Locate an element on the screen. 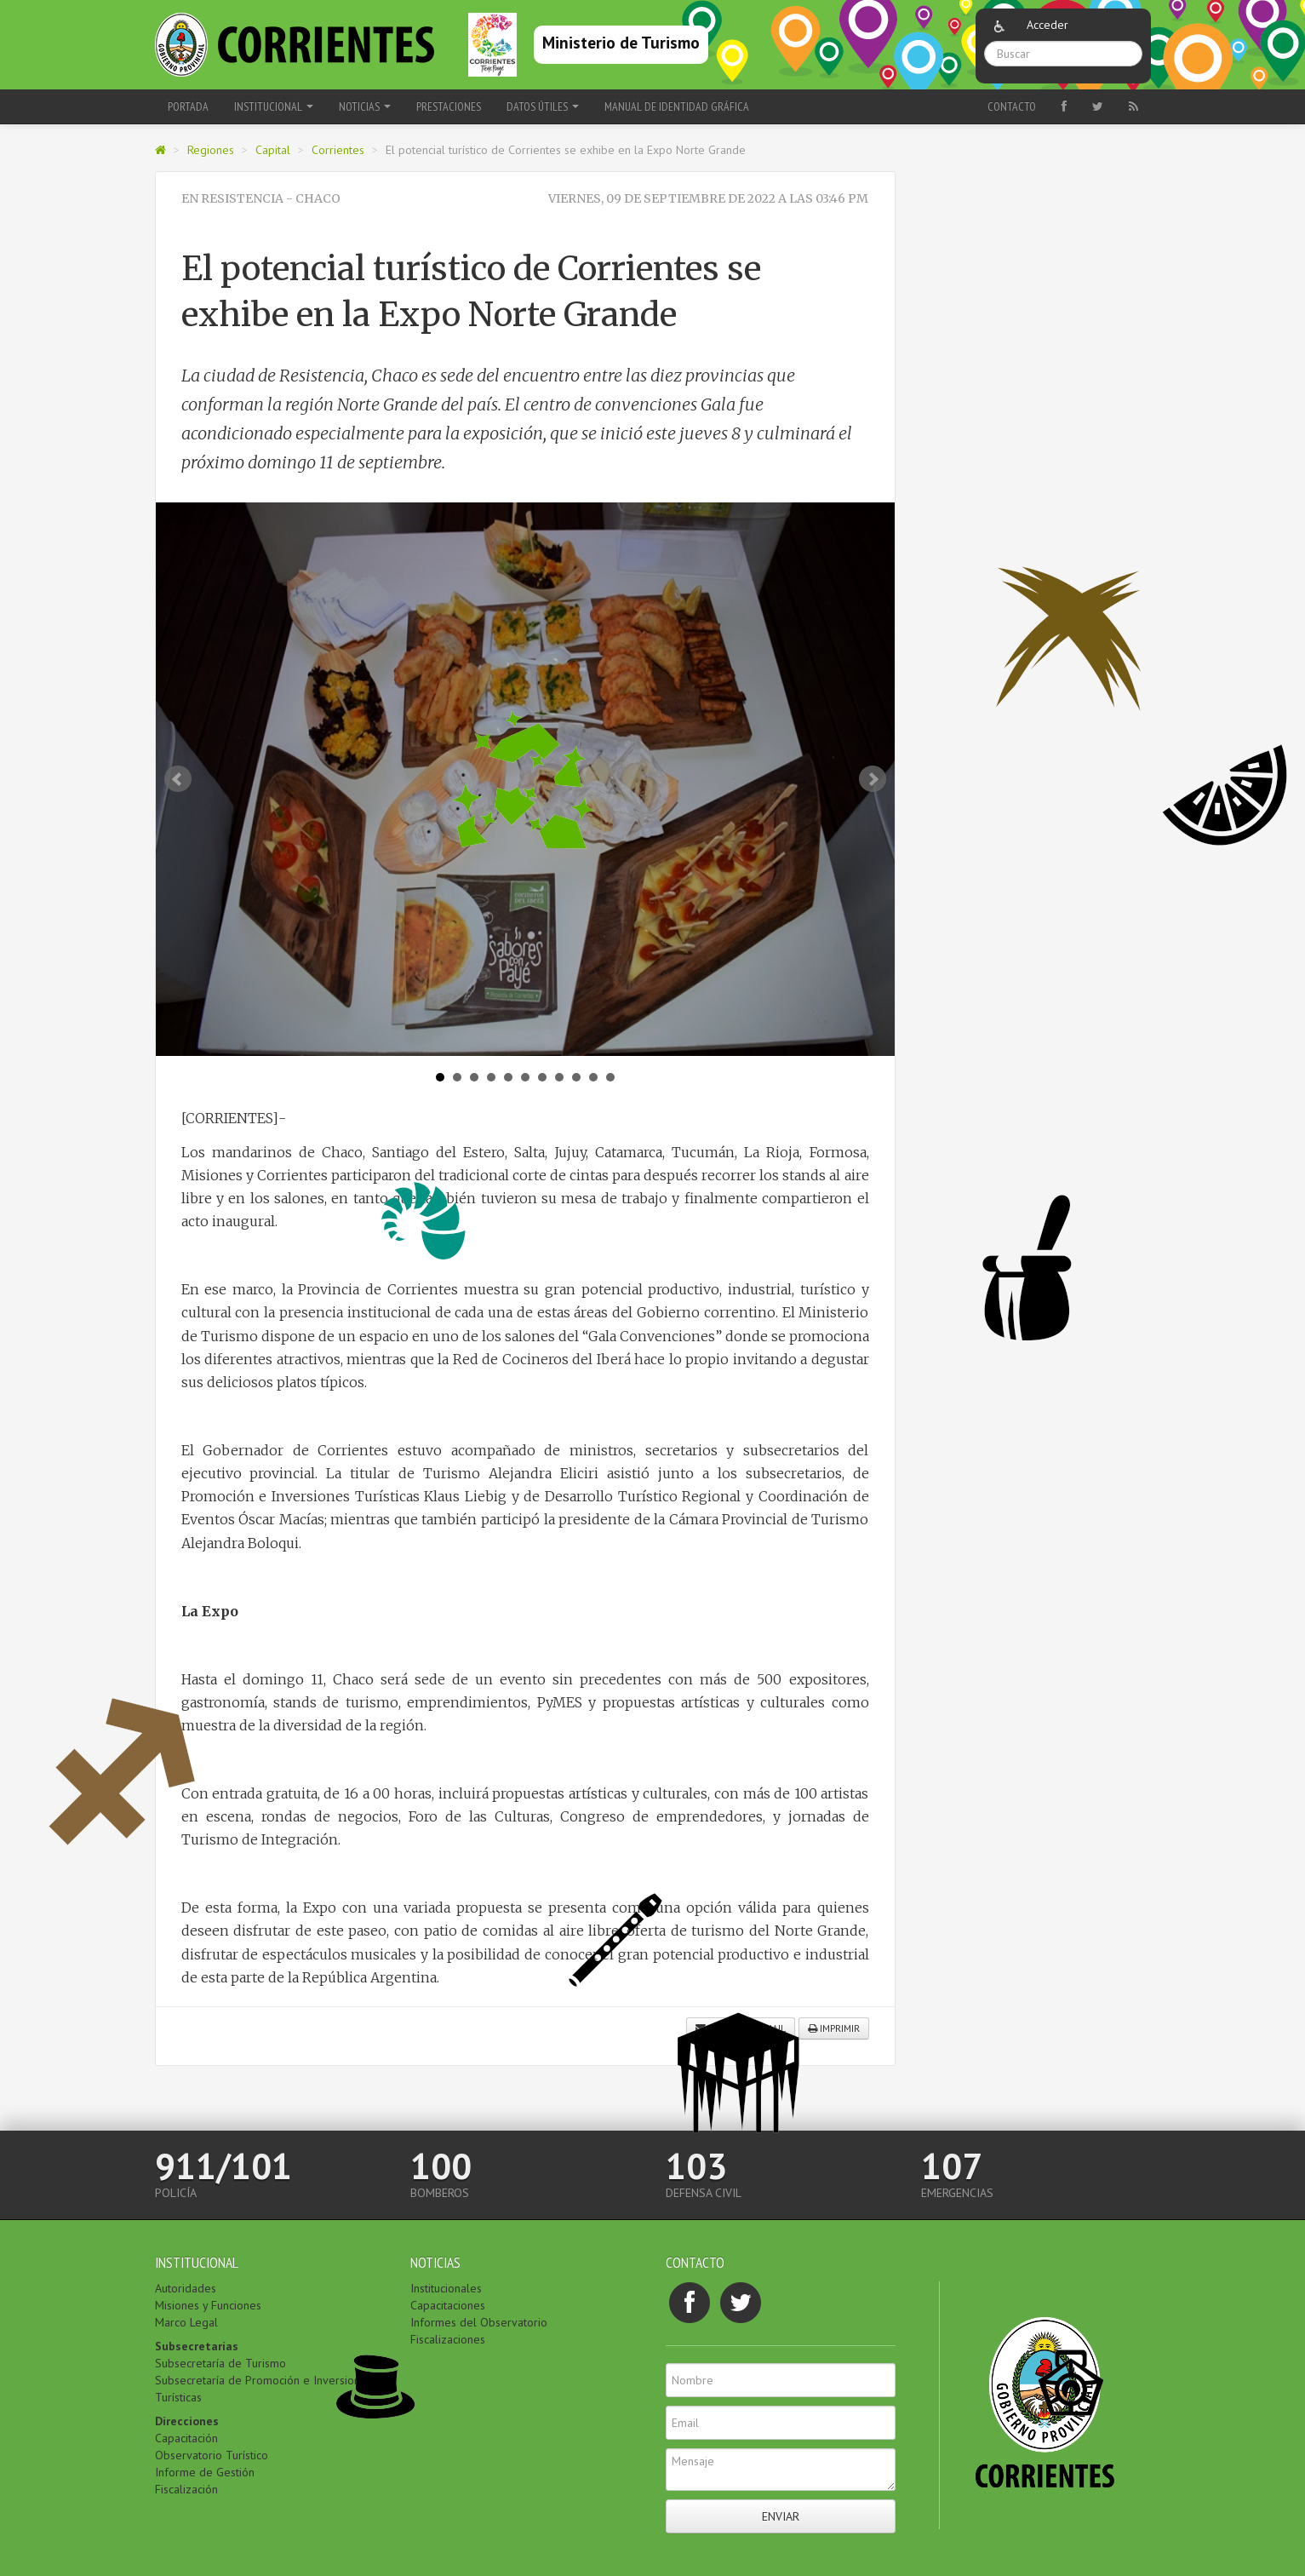 This screenshot has width=1305, height=2576. access cooking or food preparation menu is located at coordinates (422, 1221).